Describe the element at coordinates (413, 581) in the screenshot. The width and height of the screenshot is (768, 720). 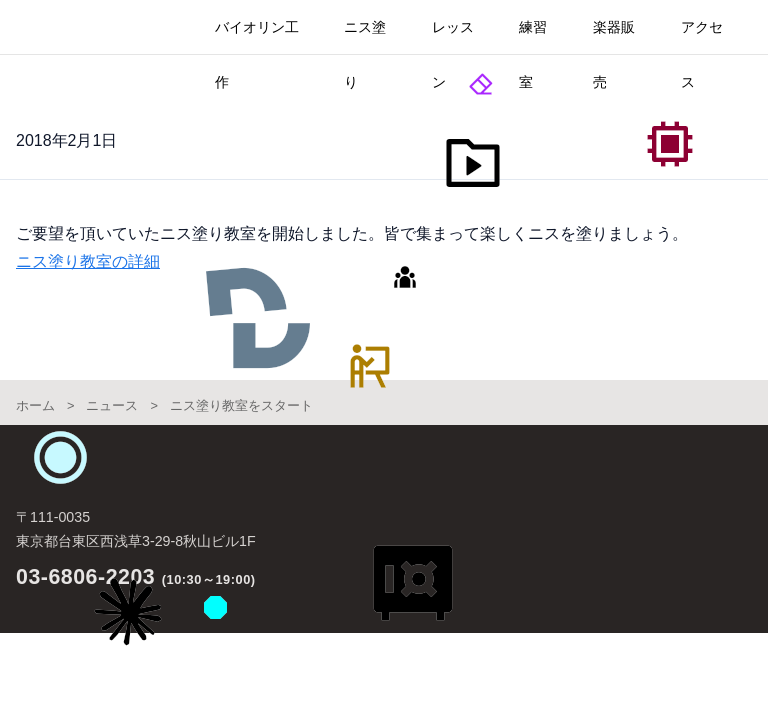
I see `access secure storage or vault` at that location.